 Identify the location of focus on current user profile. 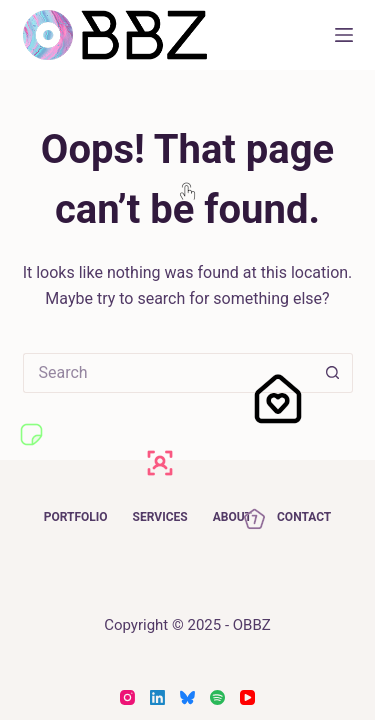
(160, 463).